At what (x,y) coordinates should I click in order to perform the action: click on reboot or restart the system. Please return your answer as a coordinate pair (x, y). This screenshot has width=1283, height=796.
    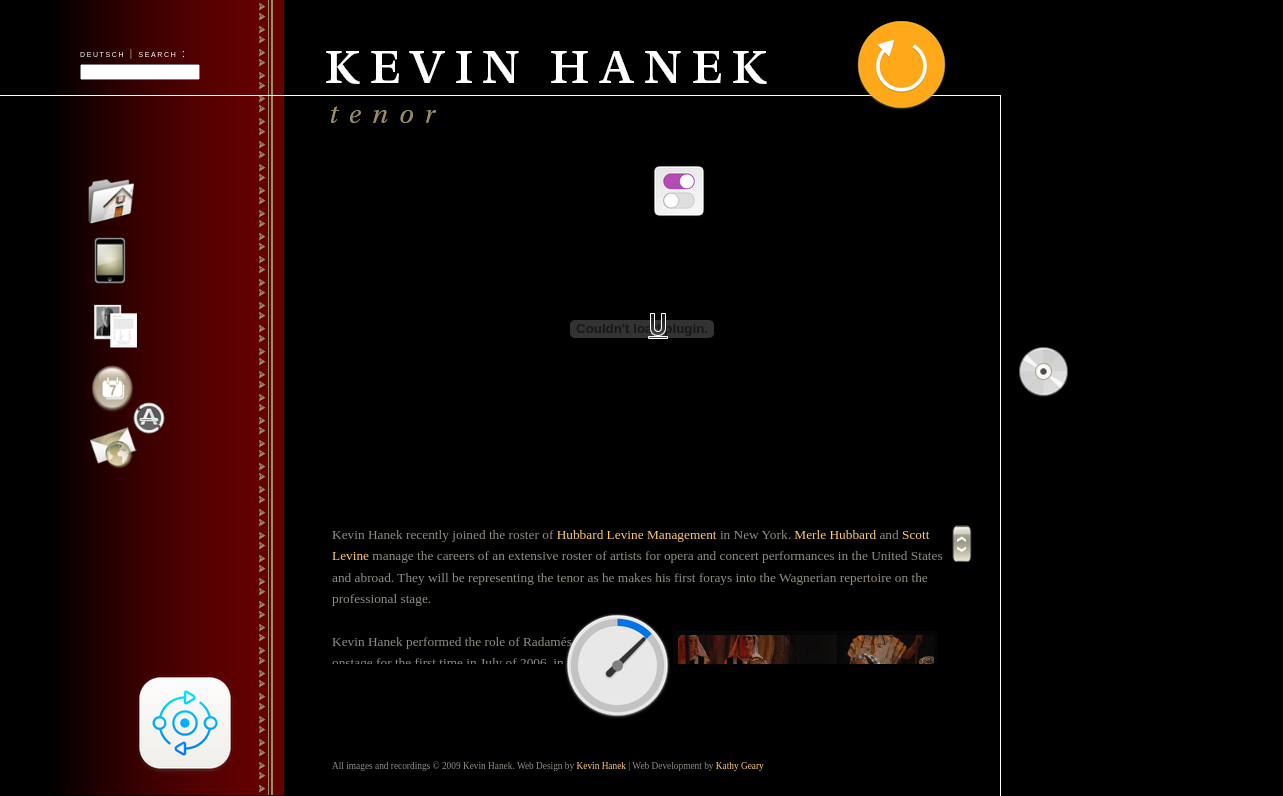
    Looking at the image, I should click on (901, 64).